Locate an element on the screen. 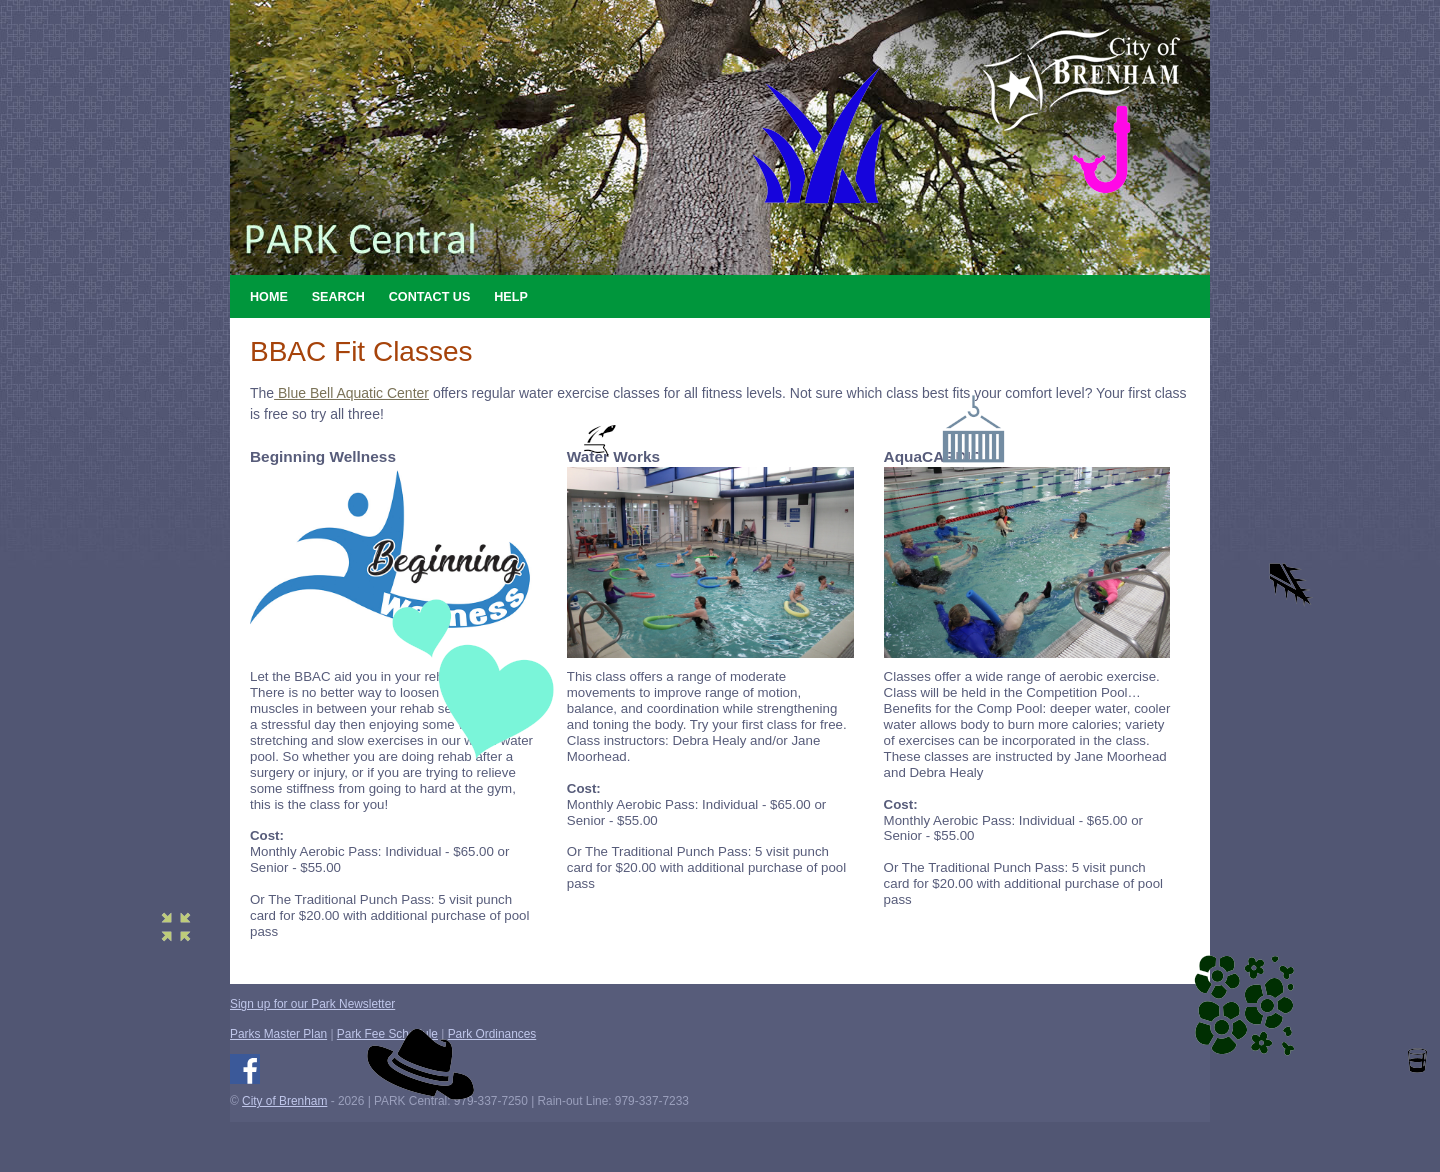 Image resolution: width=1440 pixels, height=1172 pixels. select spiked tail attack for creature is located at coordinates (1291, 585).